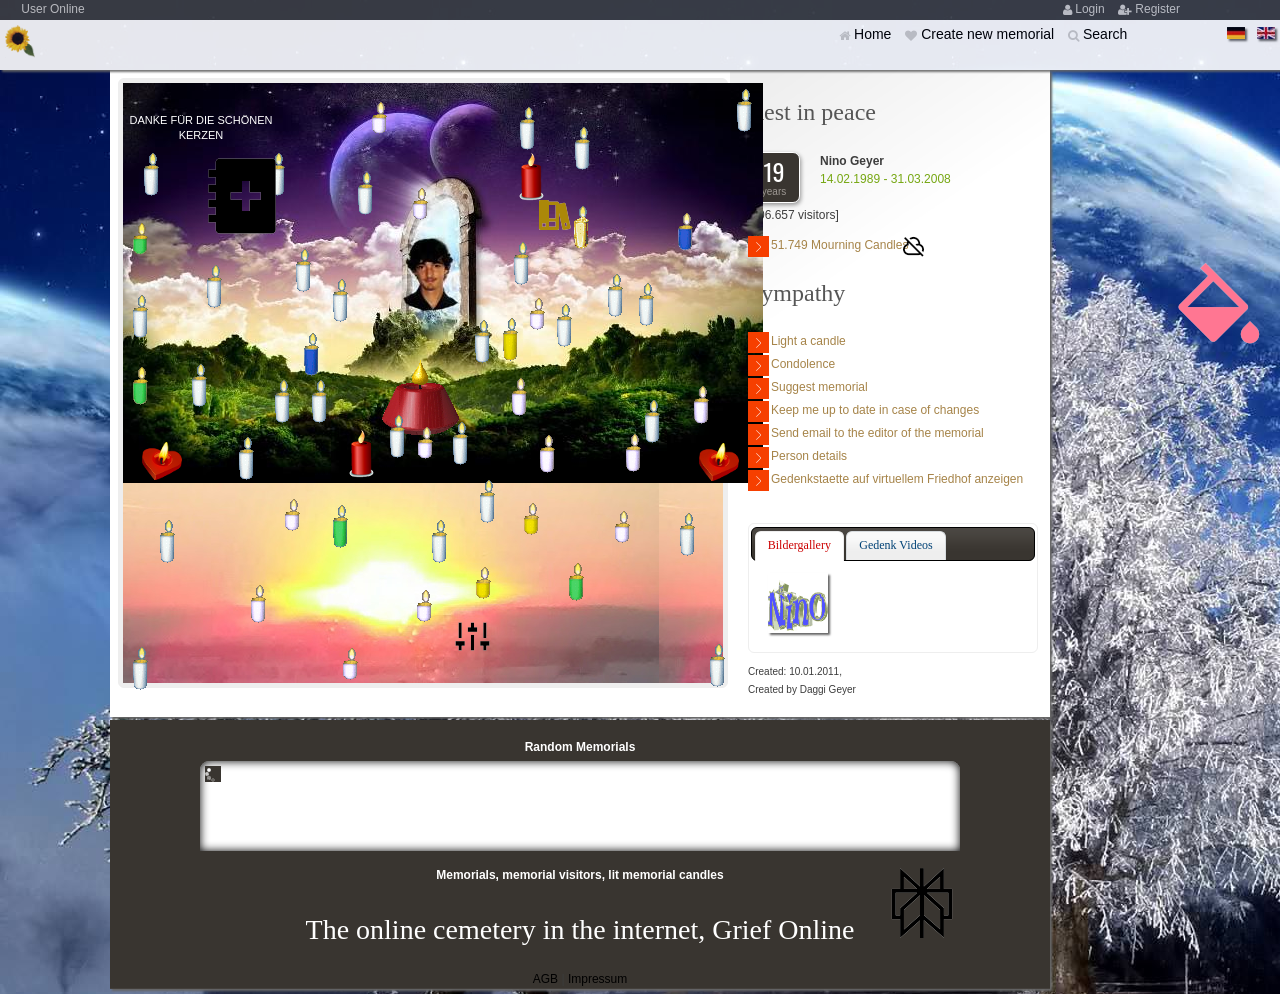 The width and height of the screenshot is (1280, 994). I want to click on open the perplexity AI app, so click(922, 903).